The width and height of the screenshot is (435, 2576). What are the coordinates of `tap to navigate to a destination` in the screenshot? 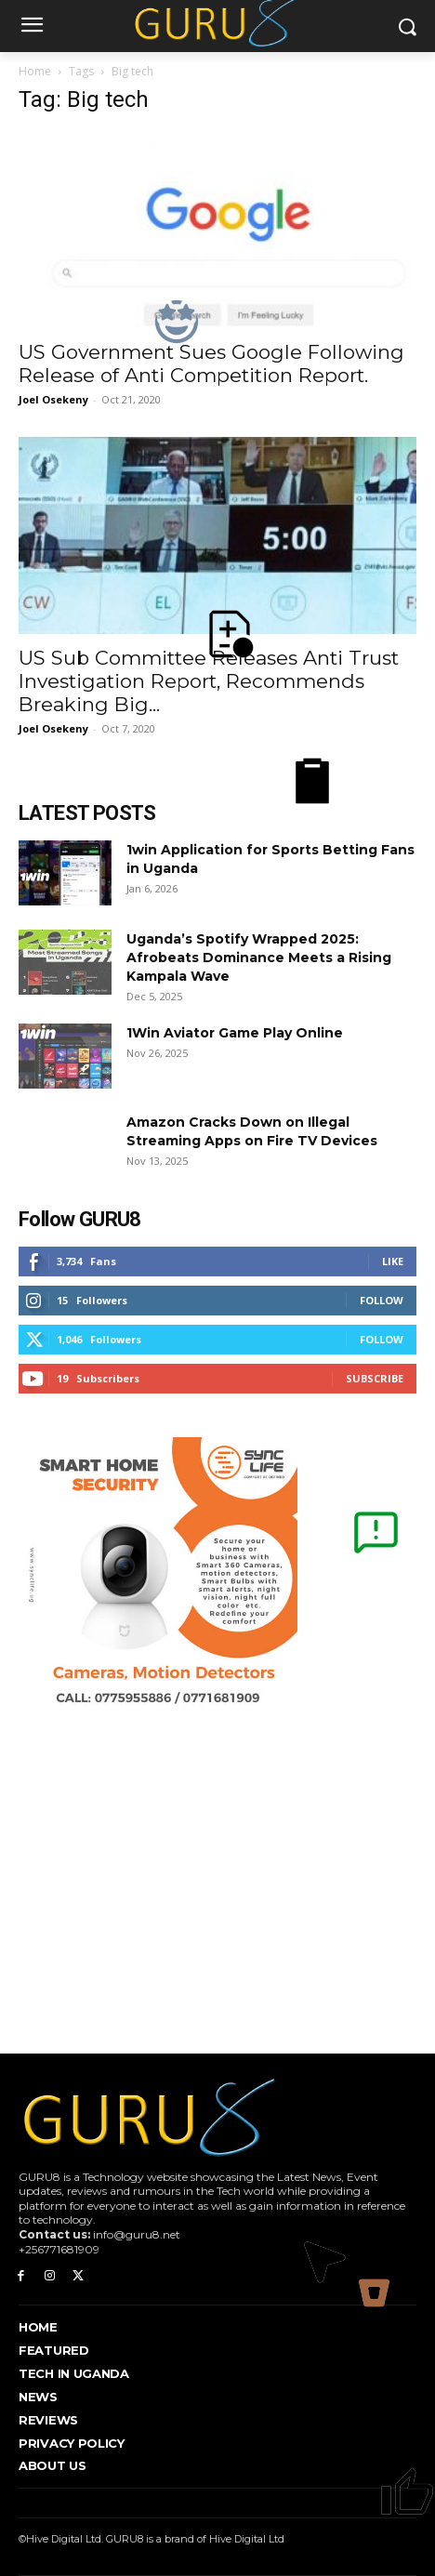 It's located at (322, 2259).